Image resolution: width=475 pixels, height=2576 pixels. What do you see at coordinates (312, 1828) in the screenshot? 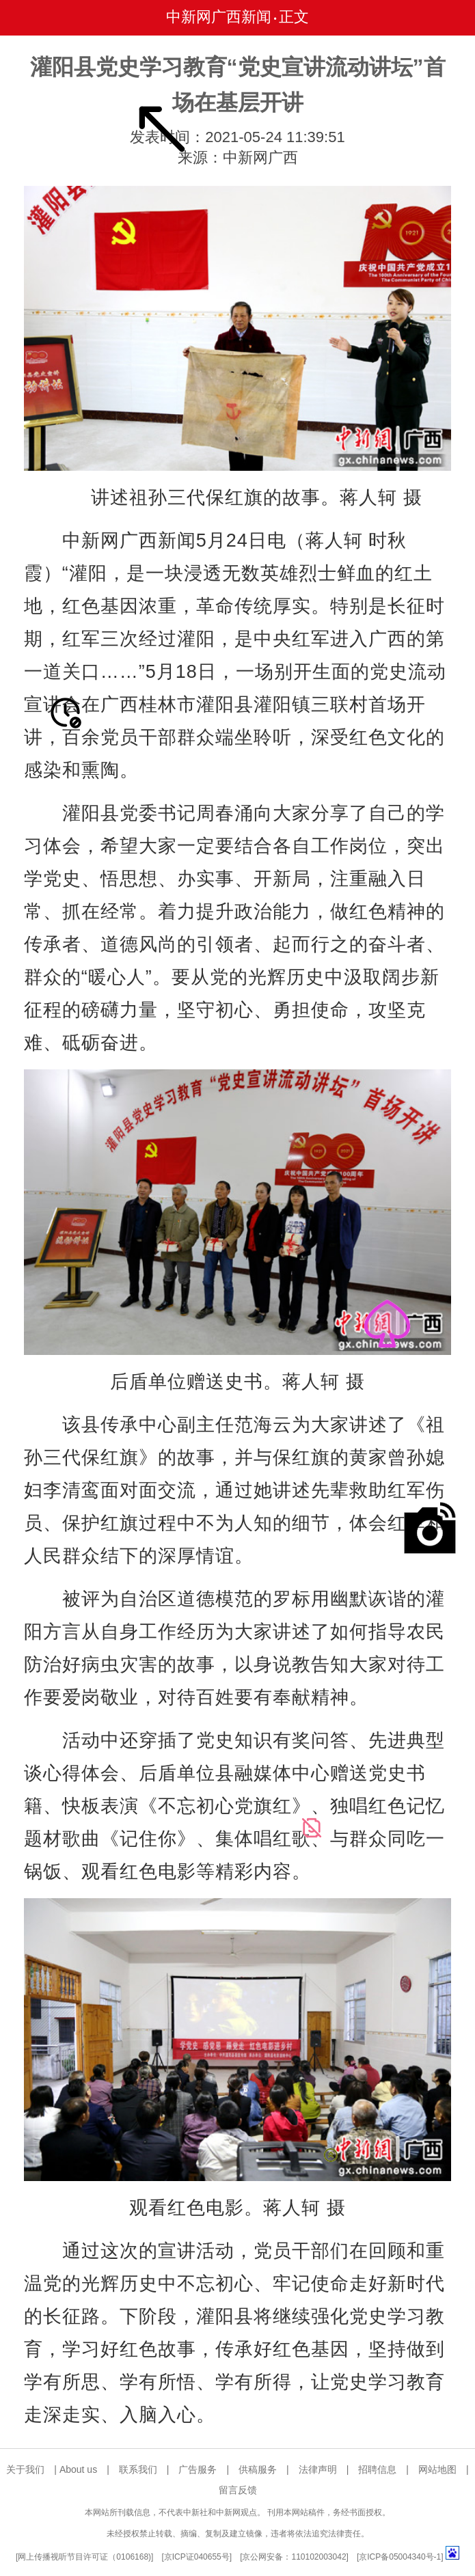
I see `disable or disconnect building blocks integration` at bounding box center [312, 1828].